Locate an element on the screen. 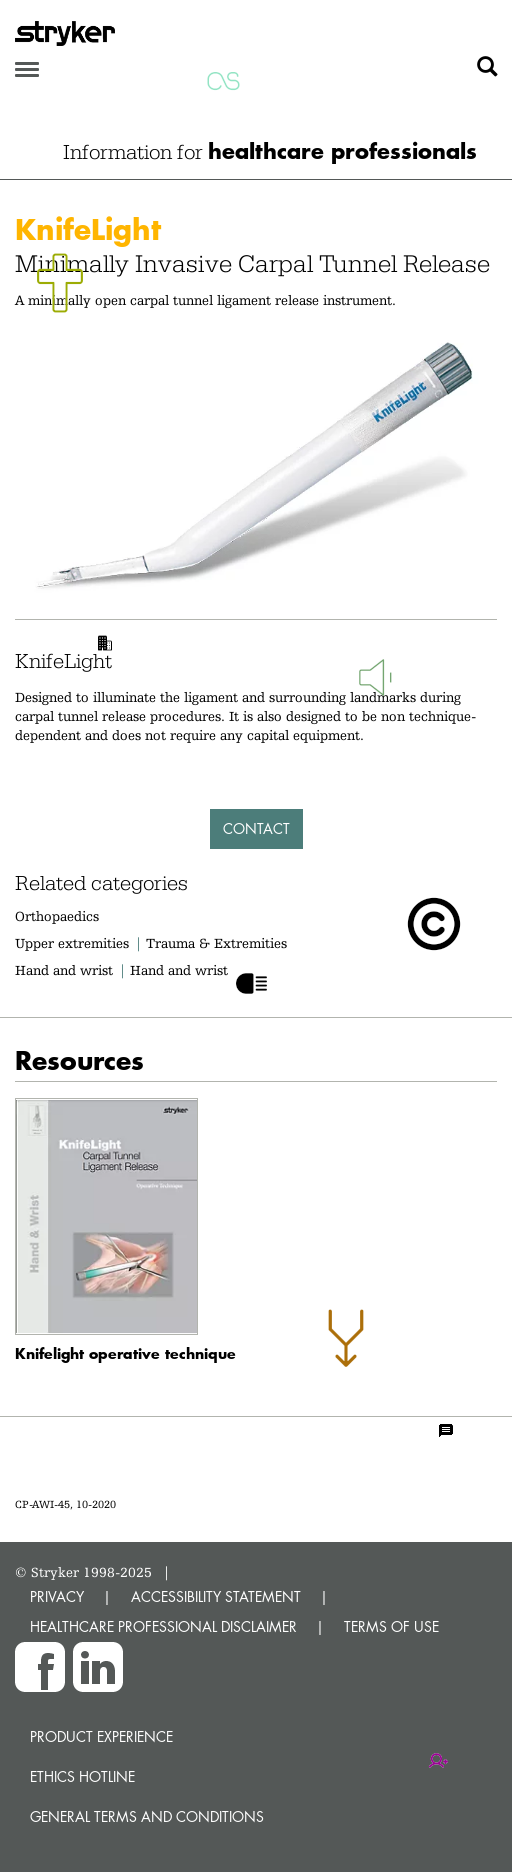  connect to last.fm account is located at coordinates (223, 80).